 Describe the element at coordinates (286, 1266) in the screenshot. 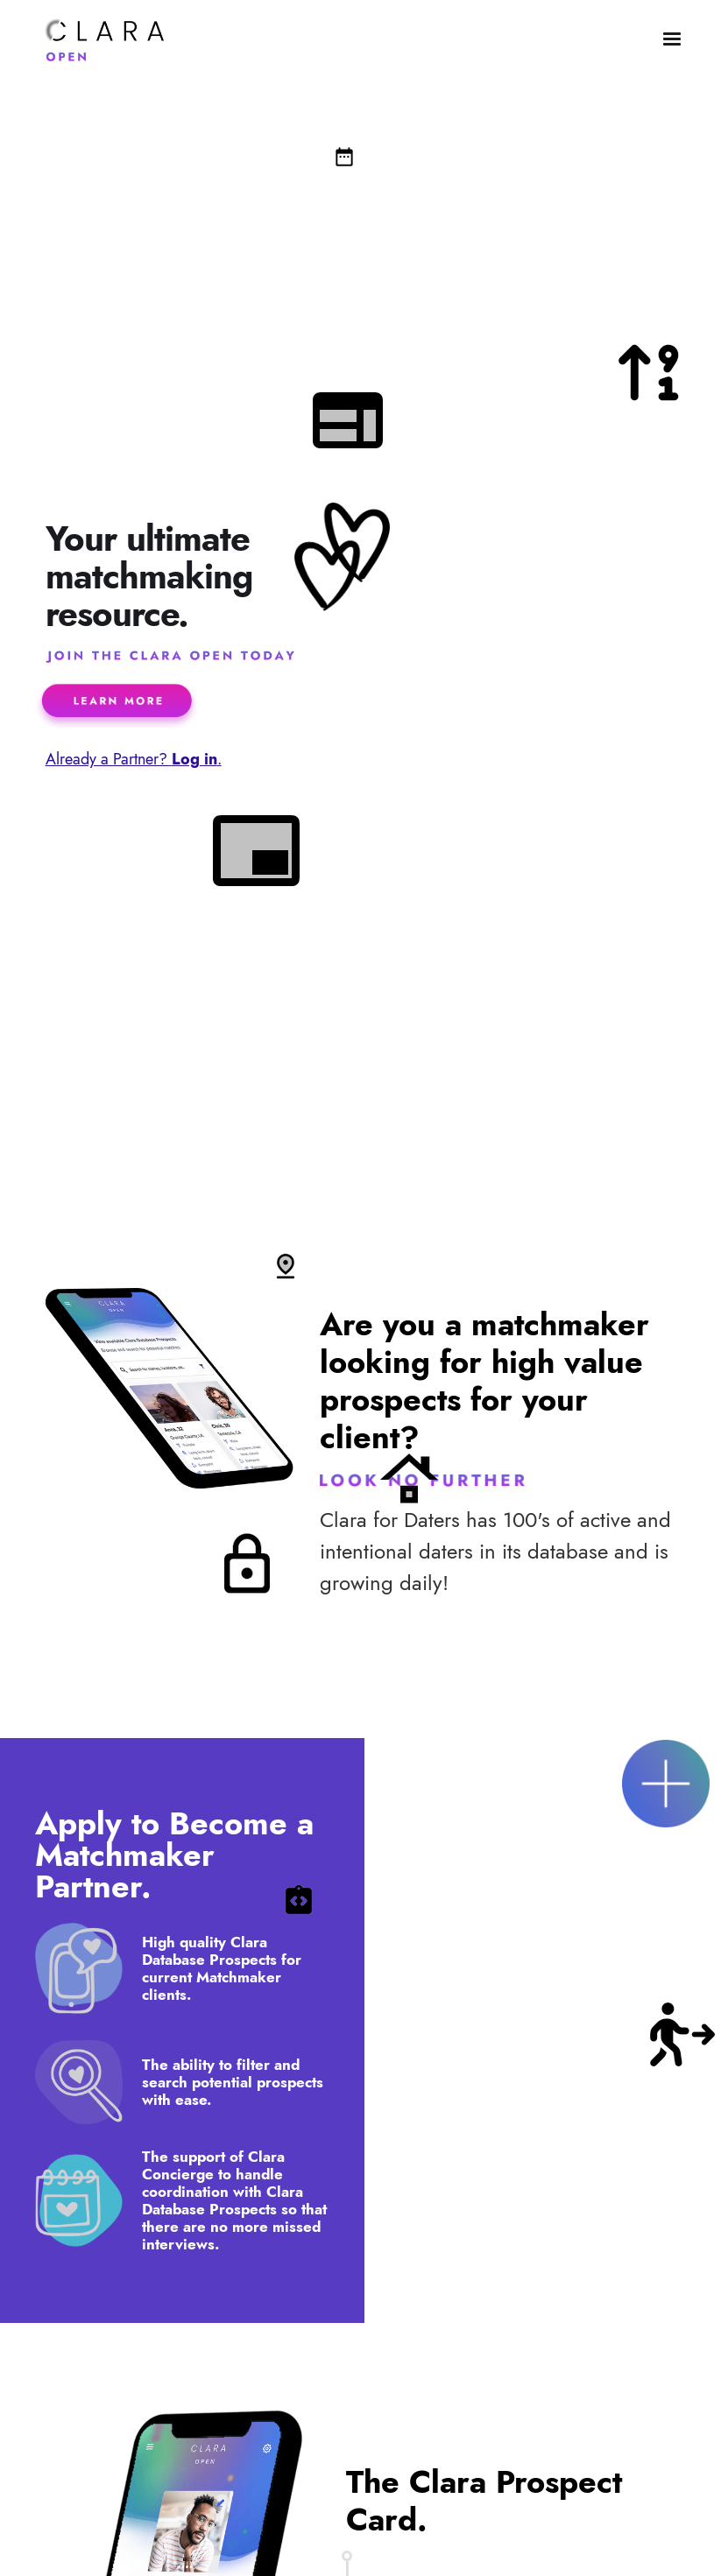

I see `drop a pin on the map` at that location.